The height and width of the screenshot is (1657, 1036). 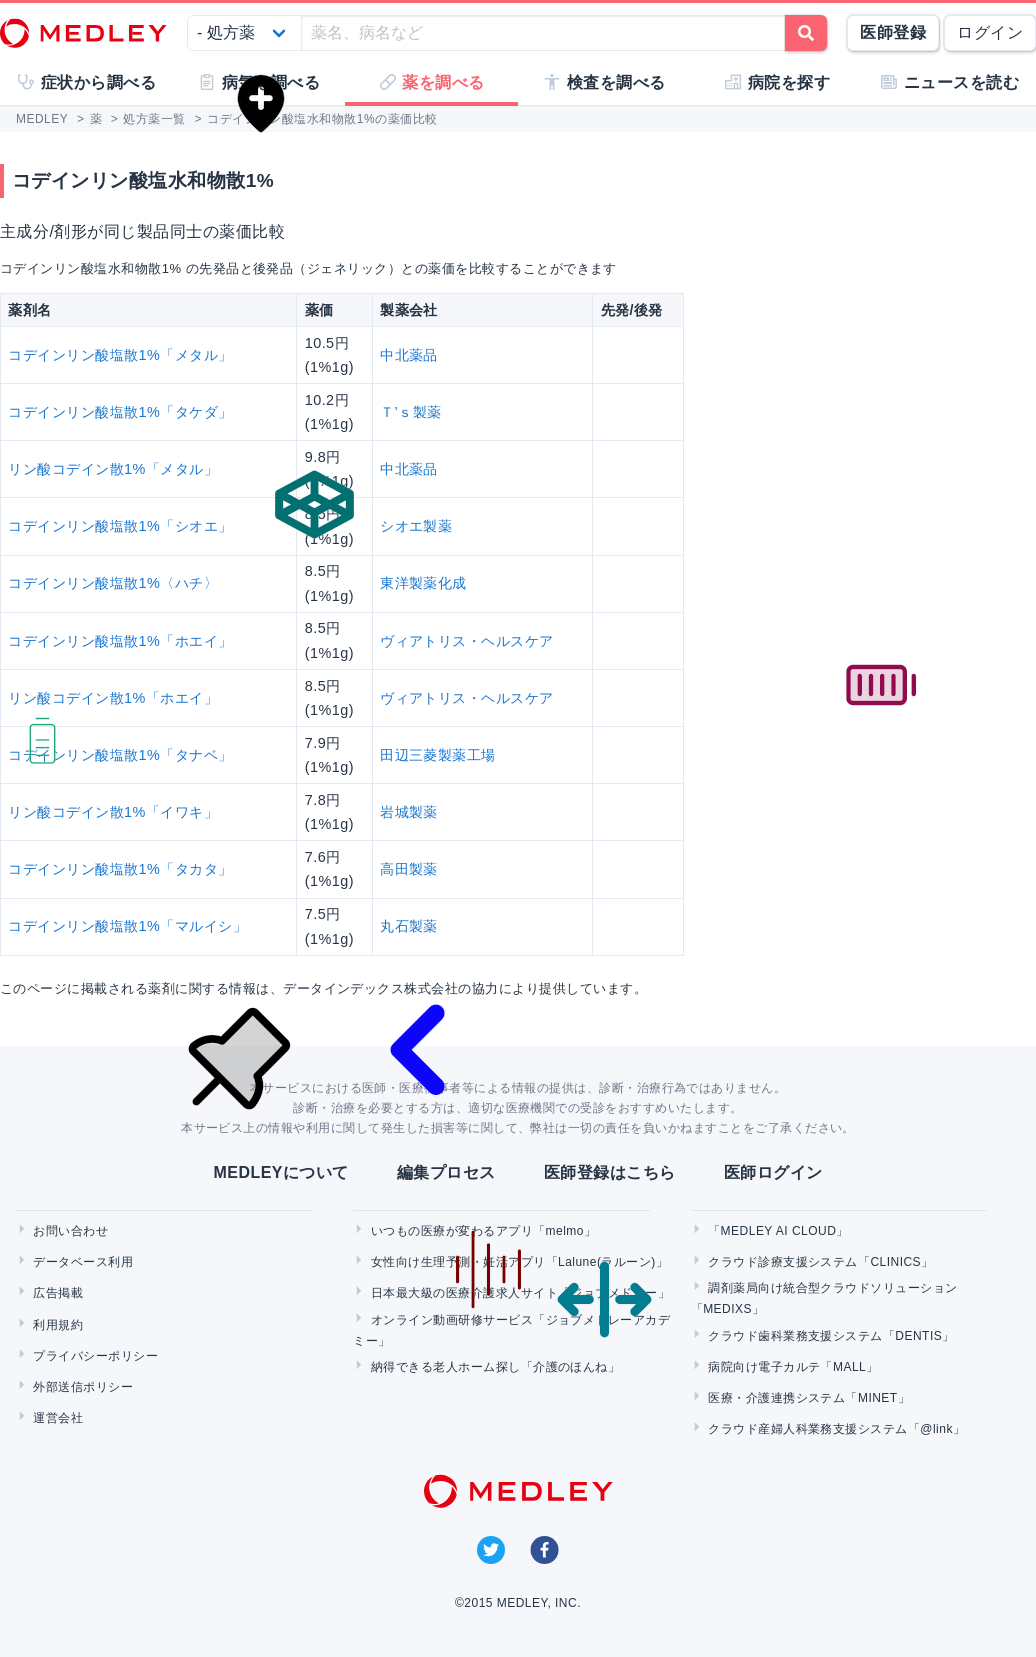 I want to click on go back to the previous screen, so click(x=417, y=1049).